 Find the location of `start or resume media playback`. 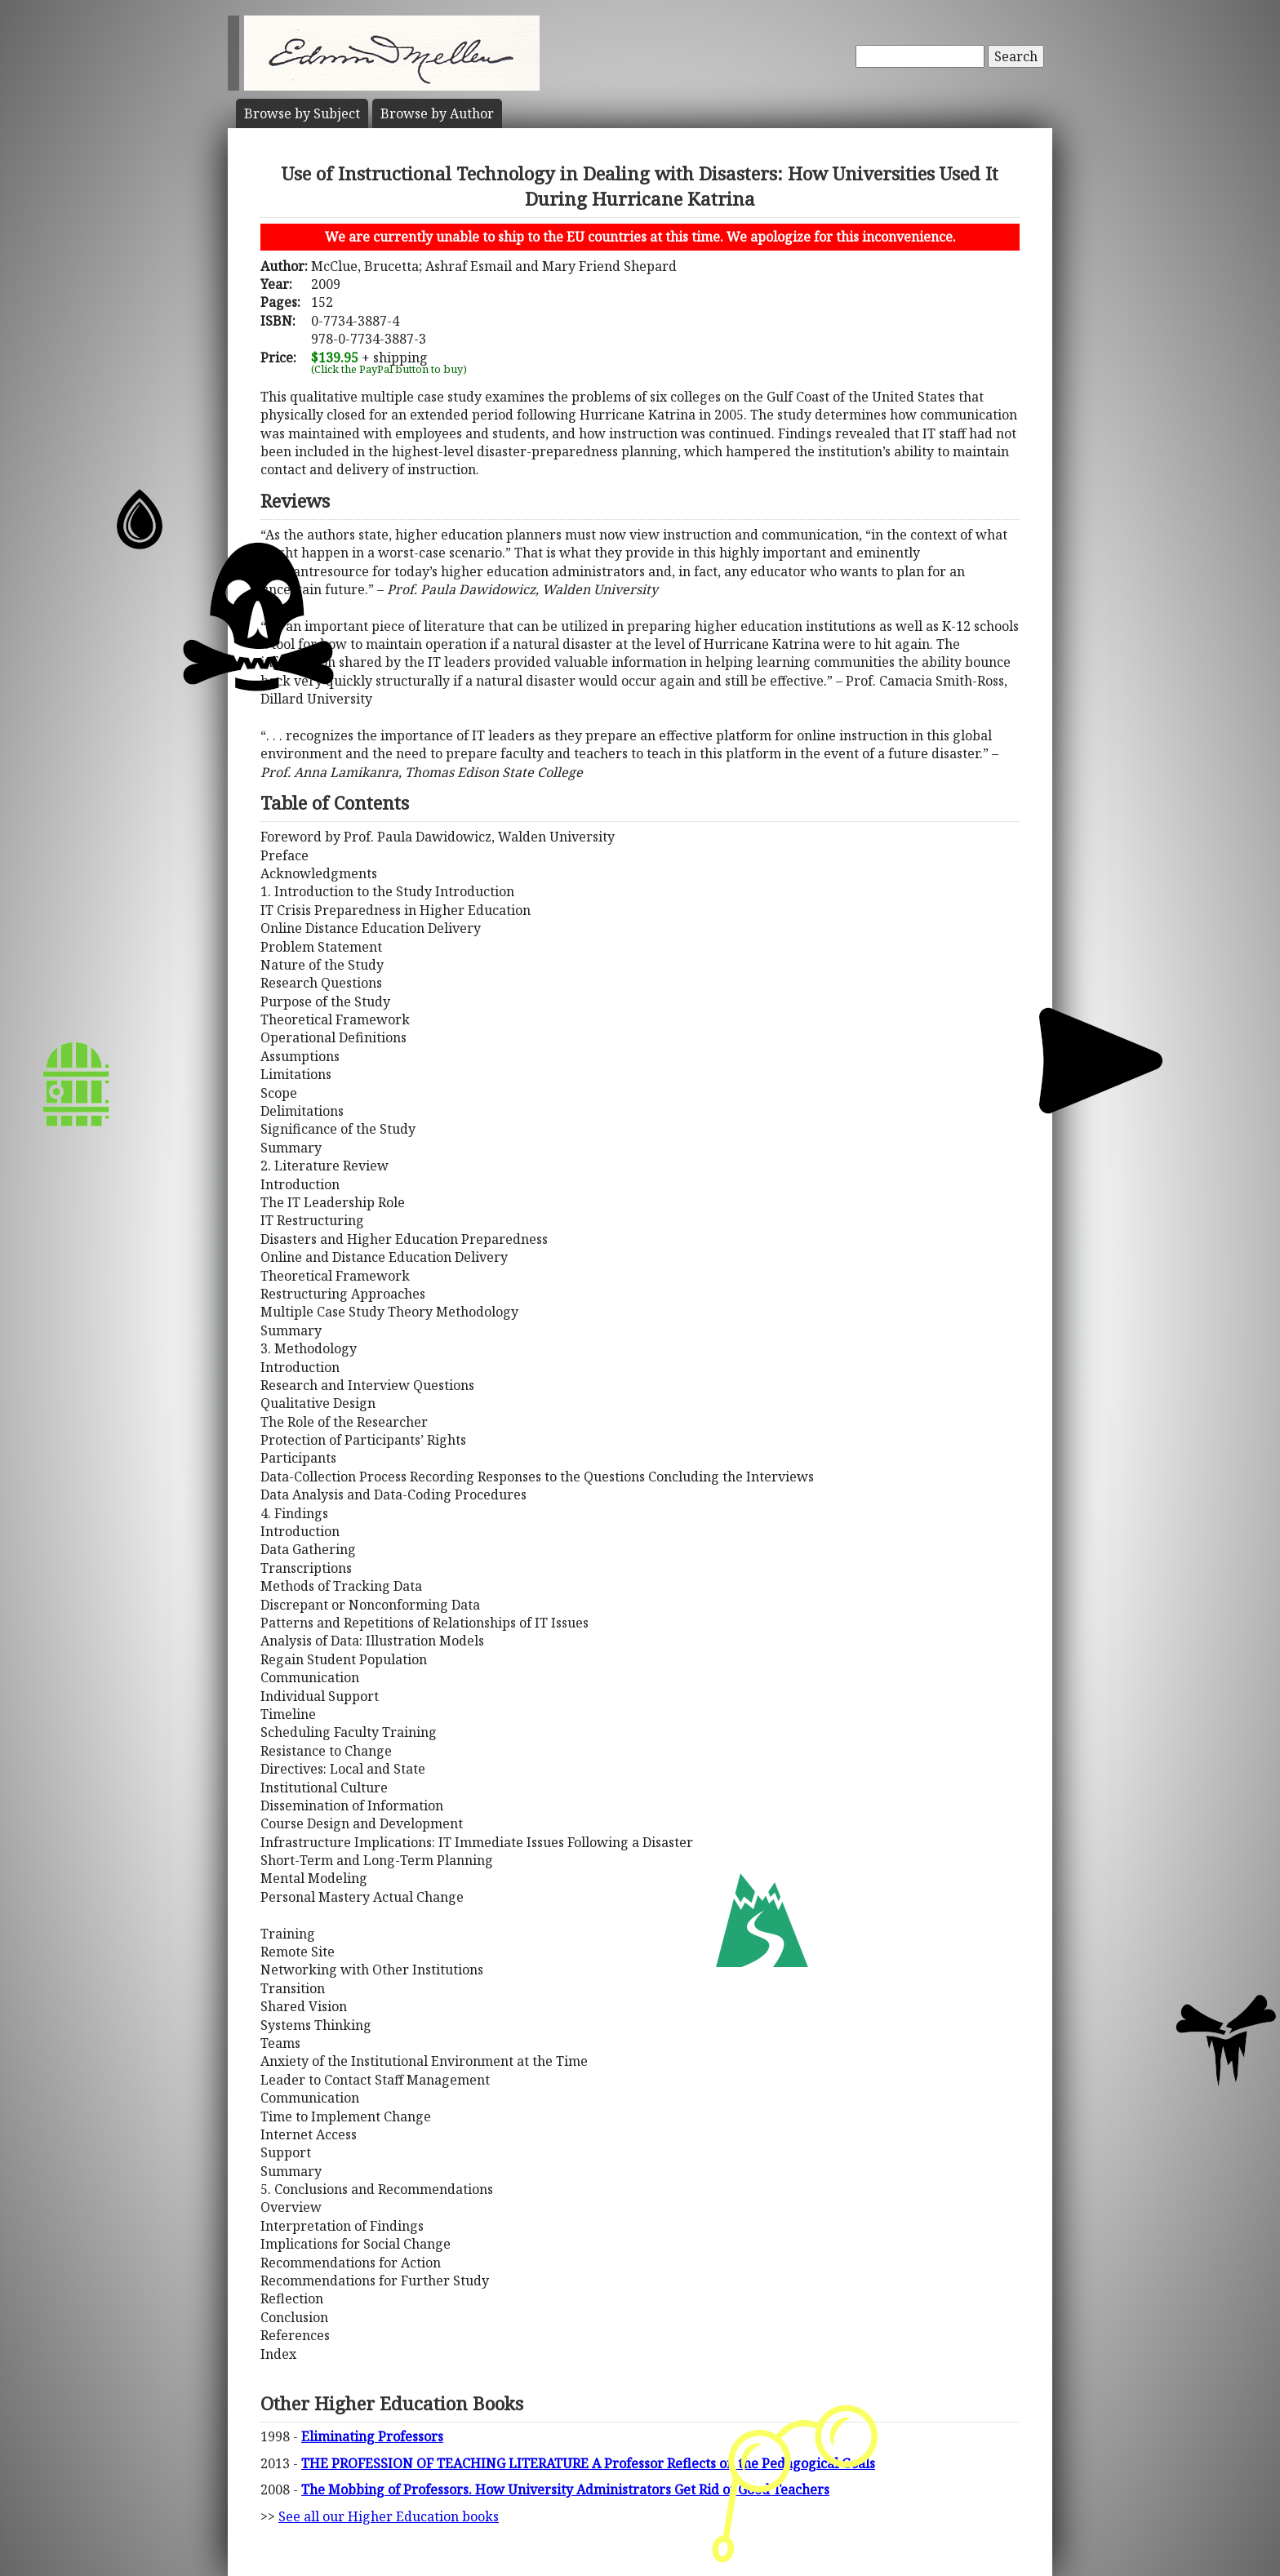

start or resume media playback is located at coordinates (1100, 1060).